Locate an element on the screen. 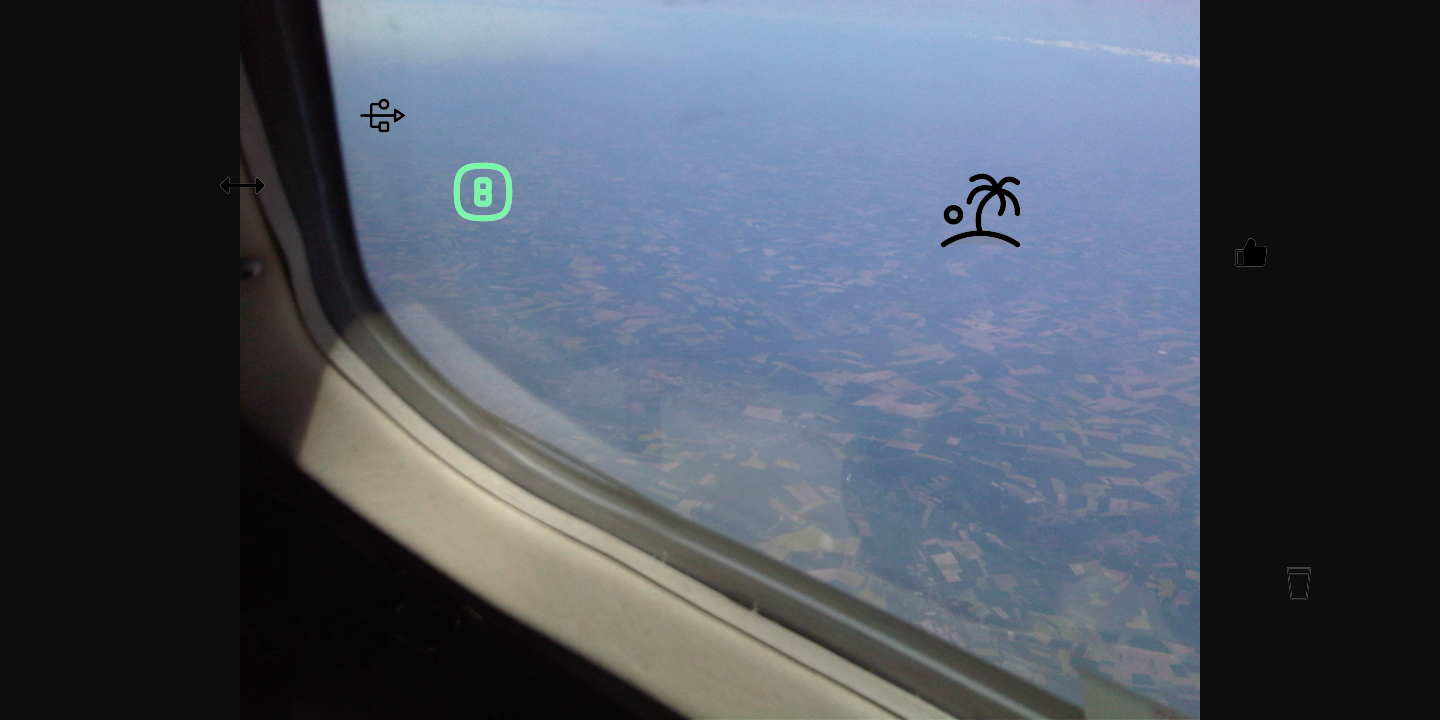  connect a USB device is located at coordinates (382, 115).